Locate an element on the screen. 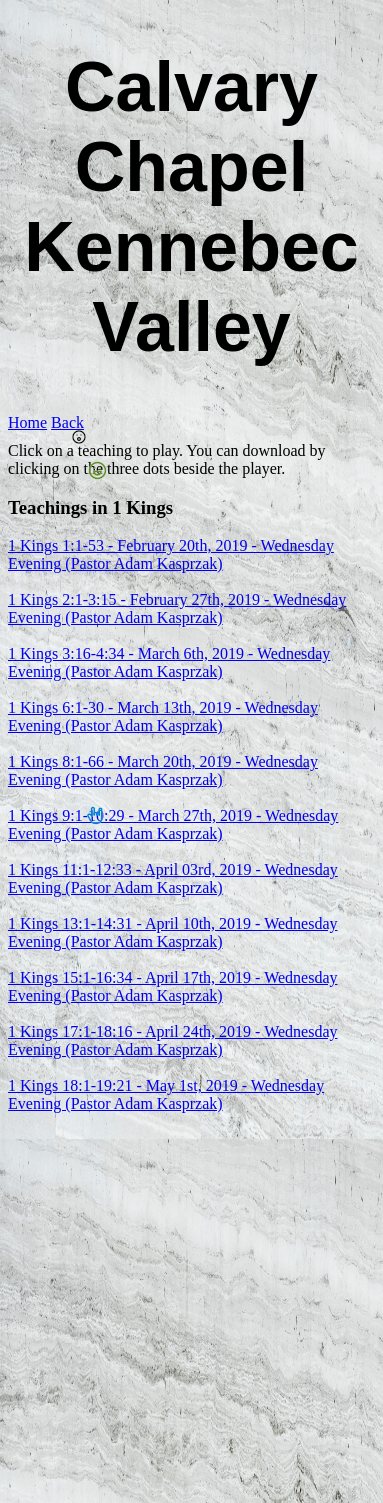 Image resolution: width=383 pixels, height=1503 pixels. rate your experience as positive is located at coordinates (97, 470).